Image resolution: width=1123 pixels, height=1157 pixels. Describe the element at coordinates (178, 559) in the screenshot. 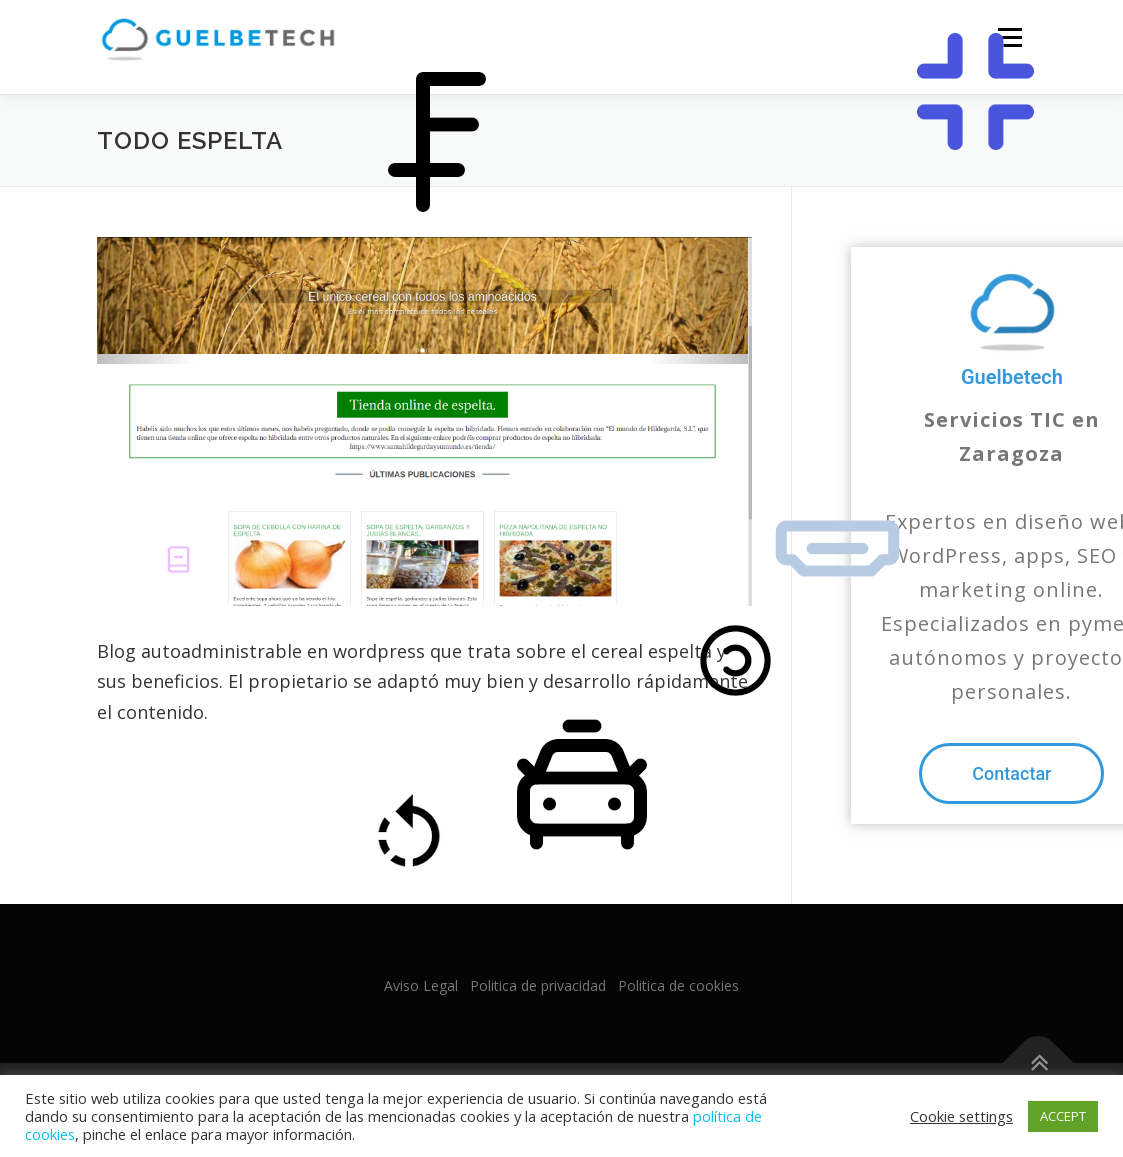

I see `remove a book from your library` at that location.